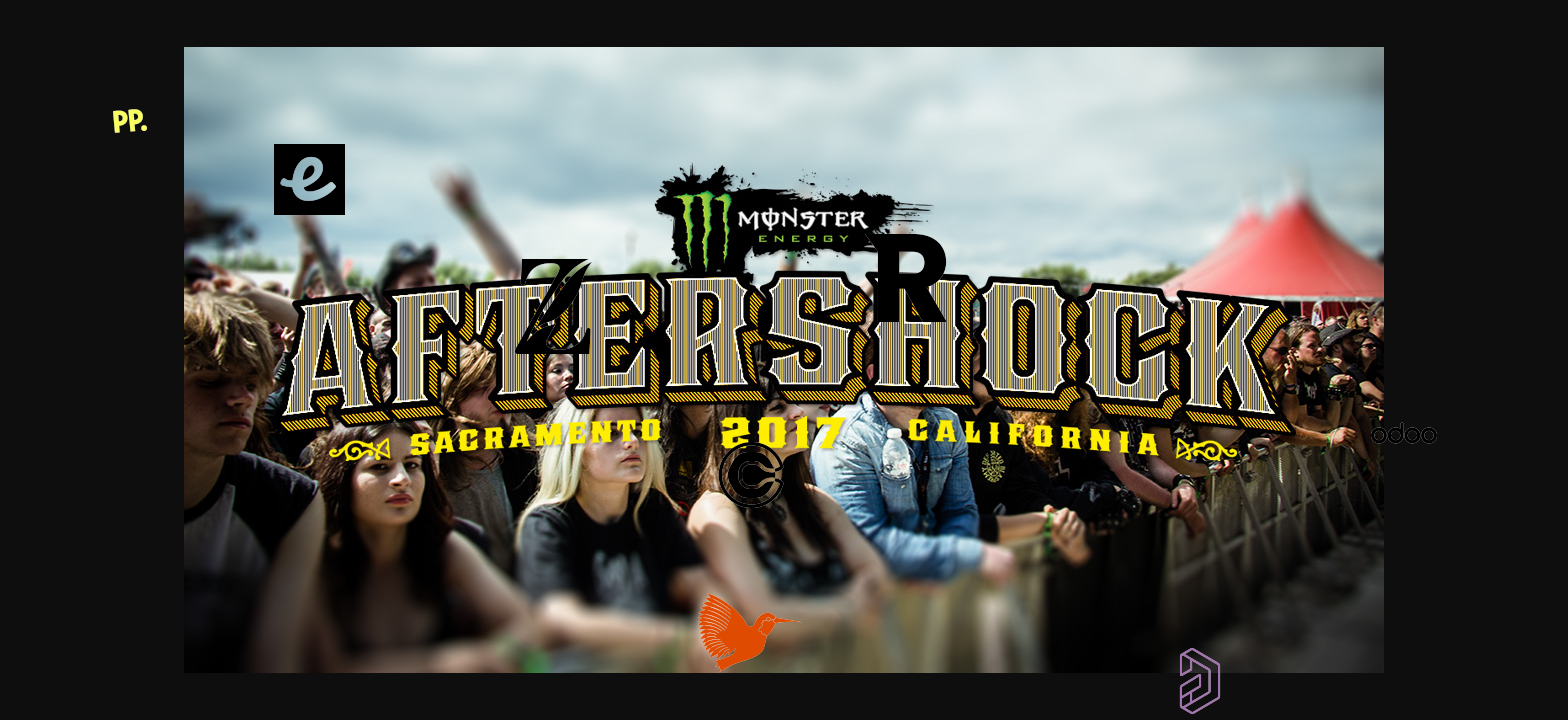 The image size is (1568, 720). Describe the element at coordinates (553, 306) in the screenshot. I see `open the Zola website or app` at that location.